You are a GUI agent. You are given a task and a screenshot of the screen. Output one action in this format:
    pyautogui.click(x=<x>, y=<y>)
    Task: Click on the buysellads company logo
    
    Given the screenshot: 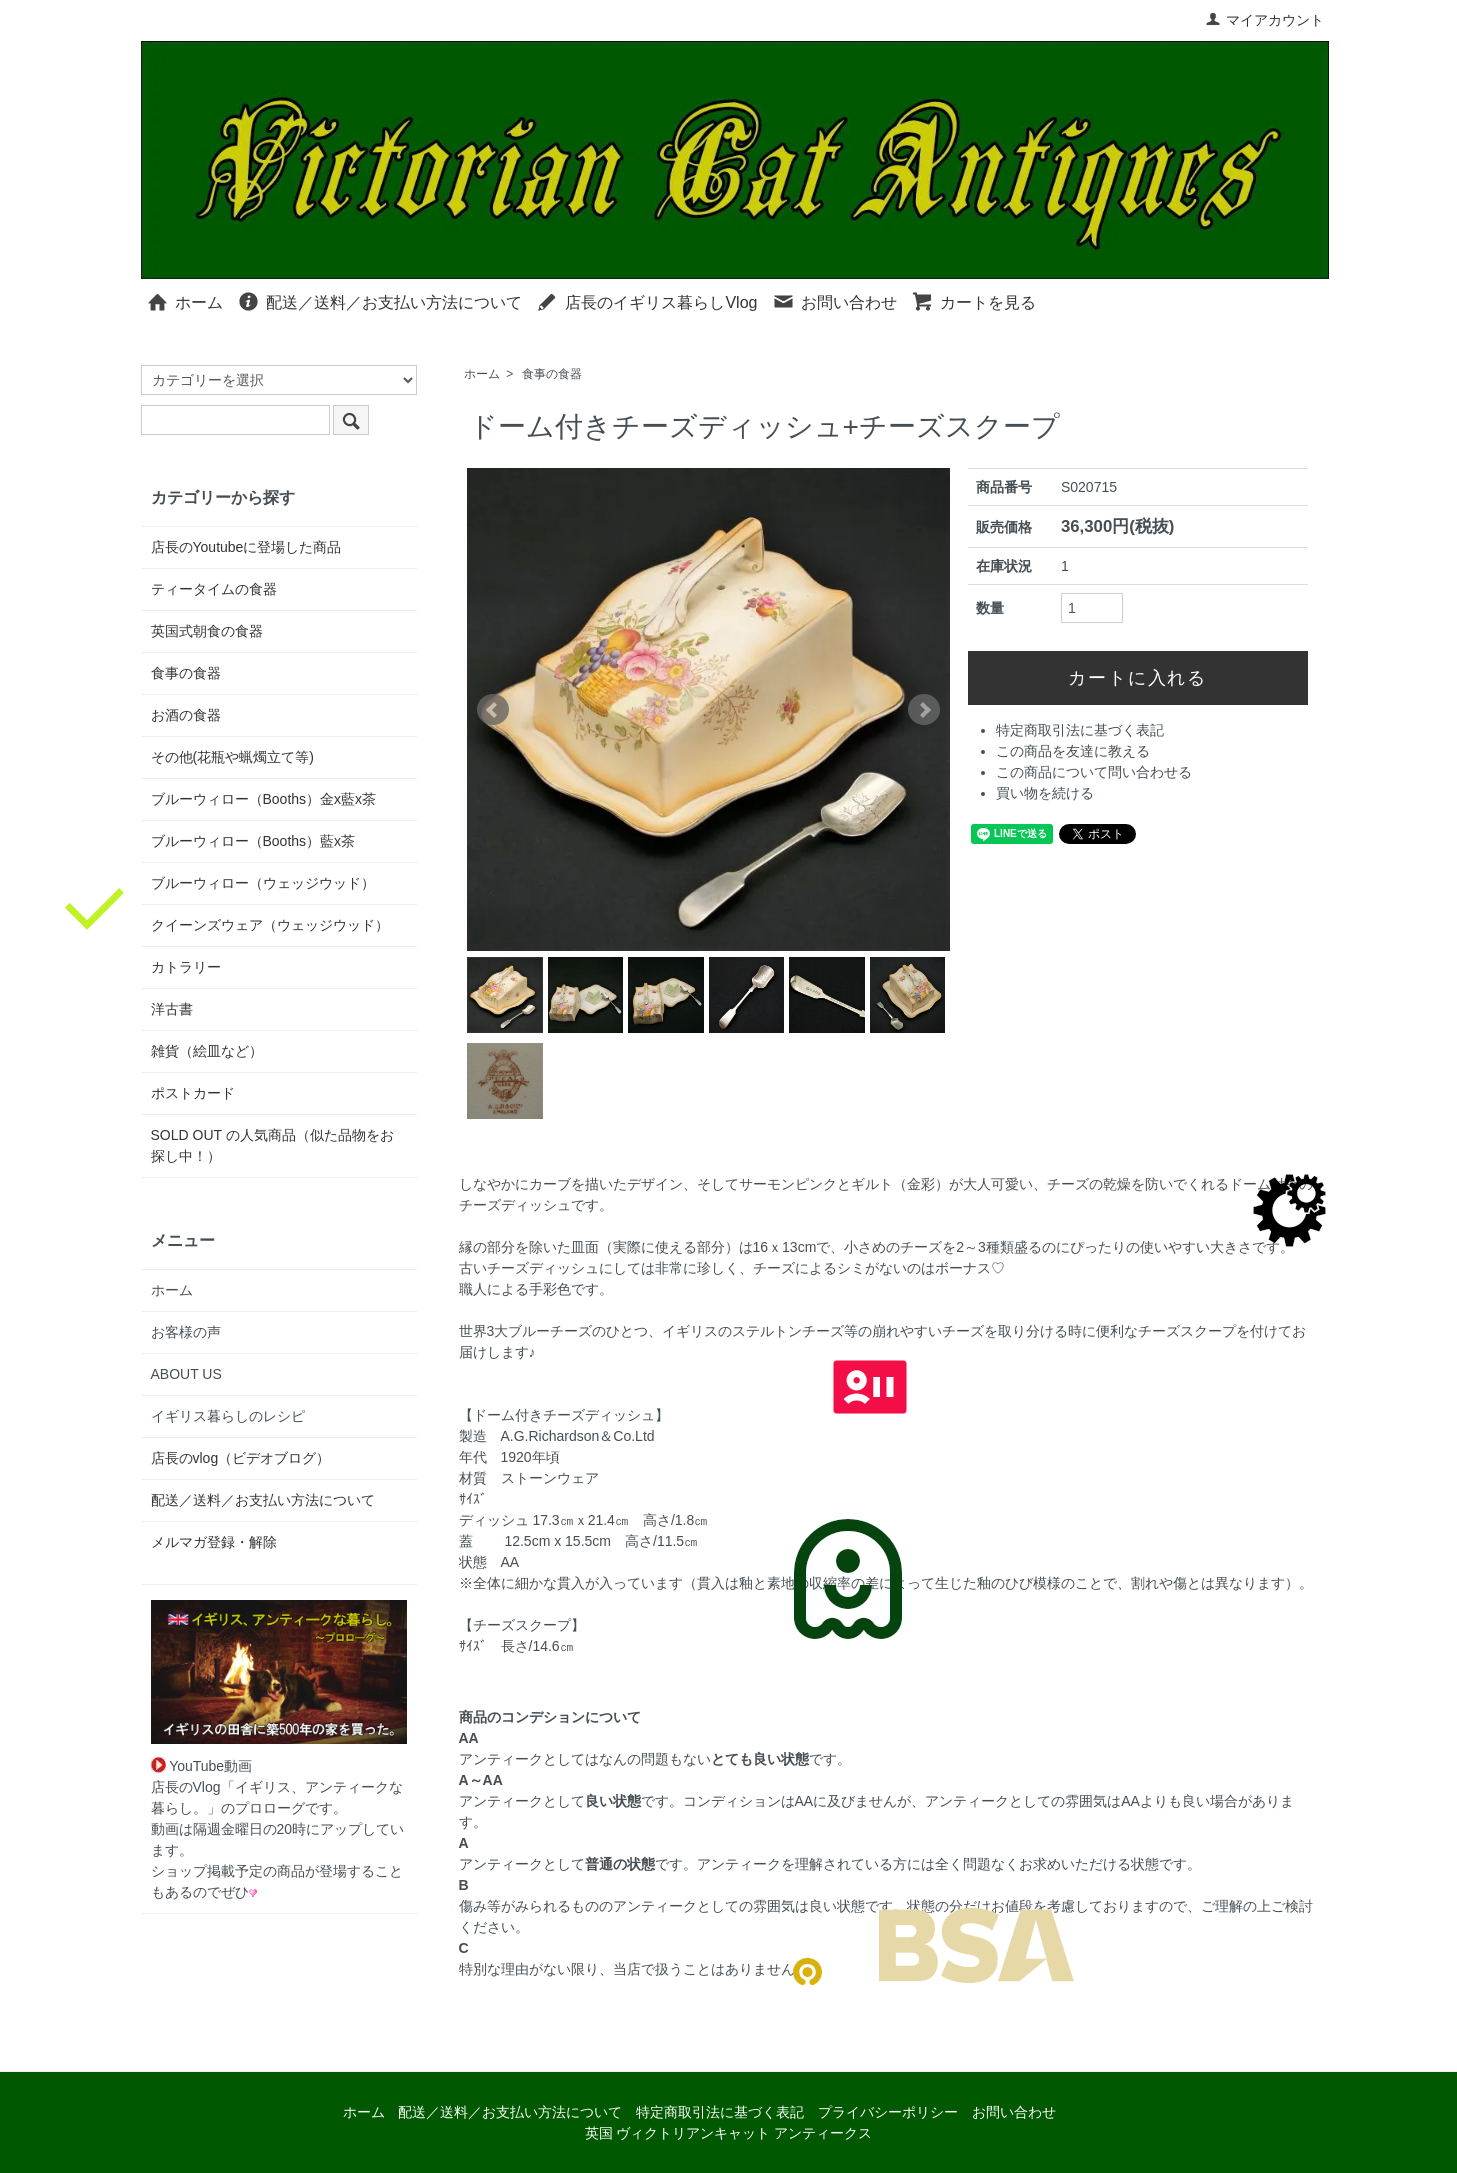 What is the action you would take?
    pyautogui.click(x=976, y=1945)
    